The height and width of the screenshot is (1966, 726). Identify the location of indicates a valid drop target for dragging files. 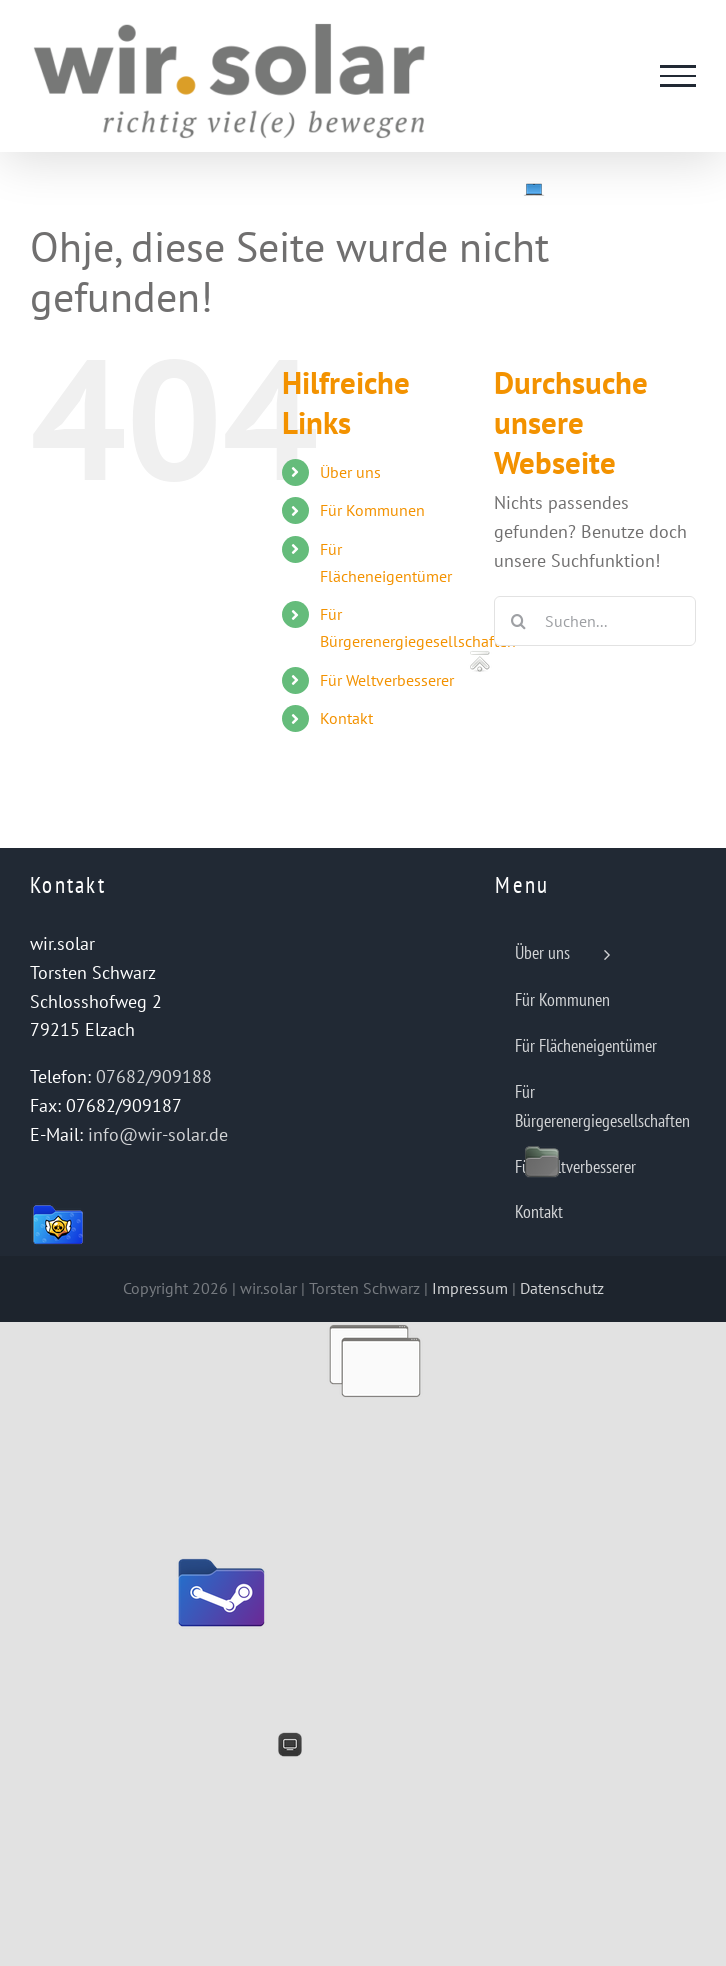
(542, 1161).